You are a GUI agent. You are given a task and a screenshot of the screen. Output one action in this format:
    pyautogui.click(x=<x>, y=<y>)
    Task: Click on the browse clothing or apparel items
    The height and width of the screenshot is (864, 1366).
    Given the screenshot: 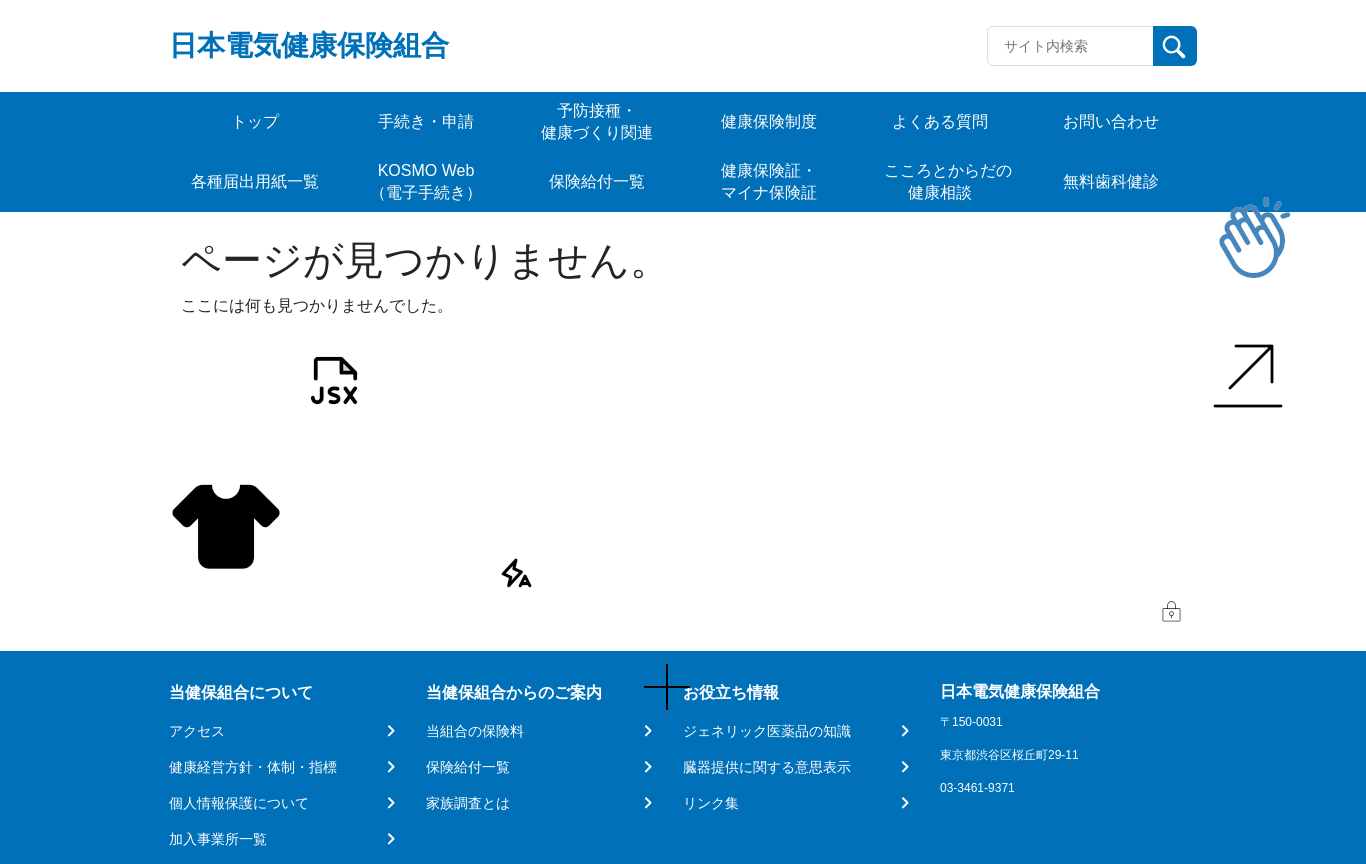 What is the action you would take?
    pyautogui.click(x=226, y=524)
    